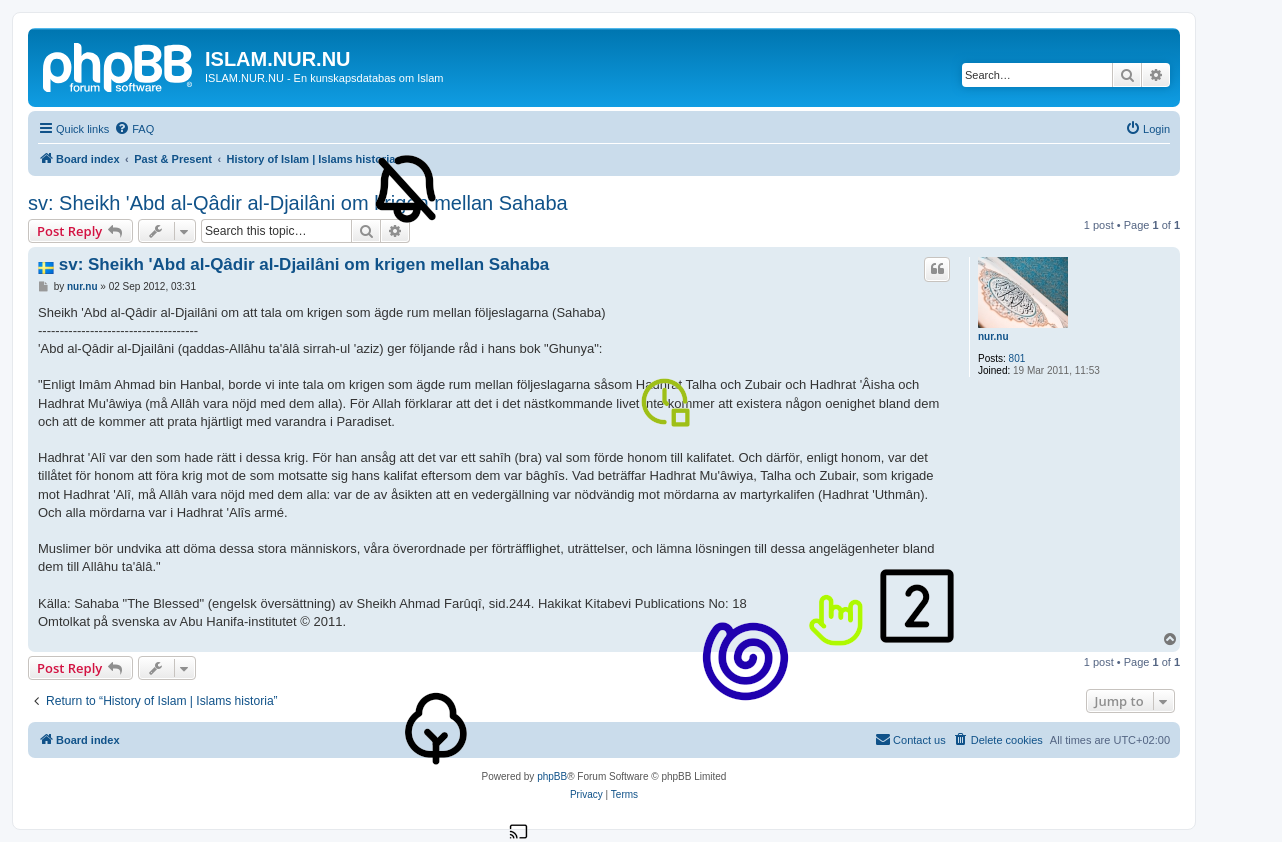 The height and width of the screenshot is (842, 1282). What do you see at coordinates (518, 831) in the screenshot?
I see `cast media to a nearby device` at bounding box center [518, 831].